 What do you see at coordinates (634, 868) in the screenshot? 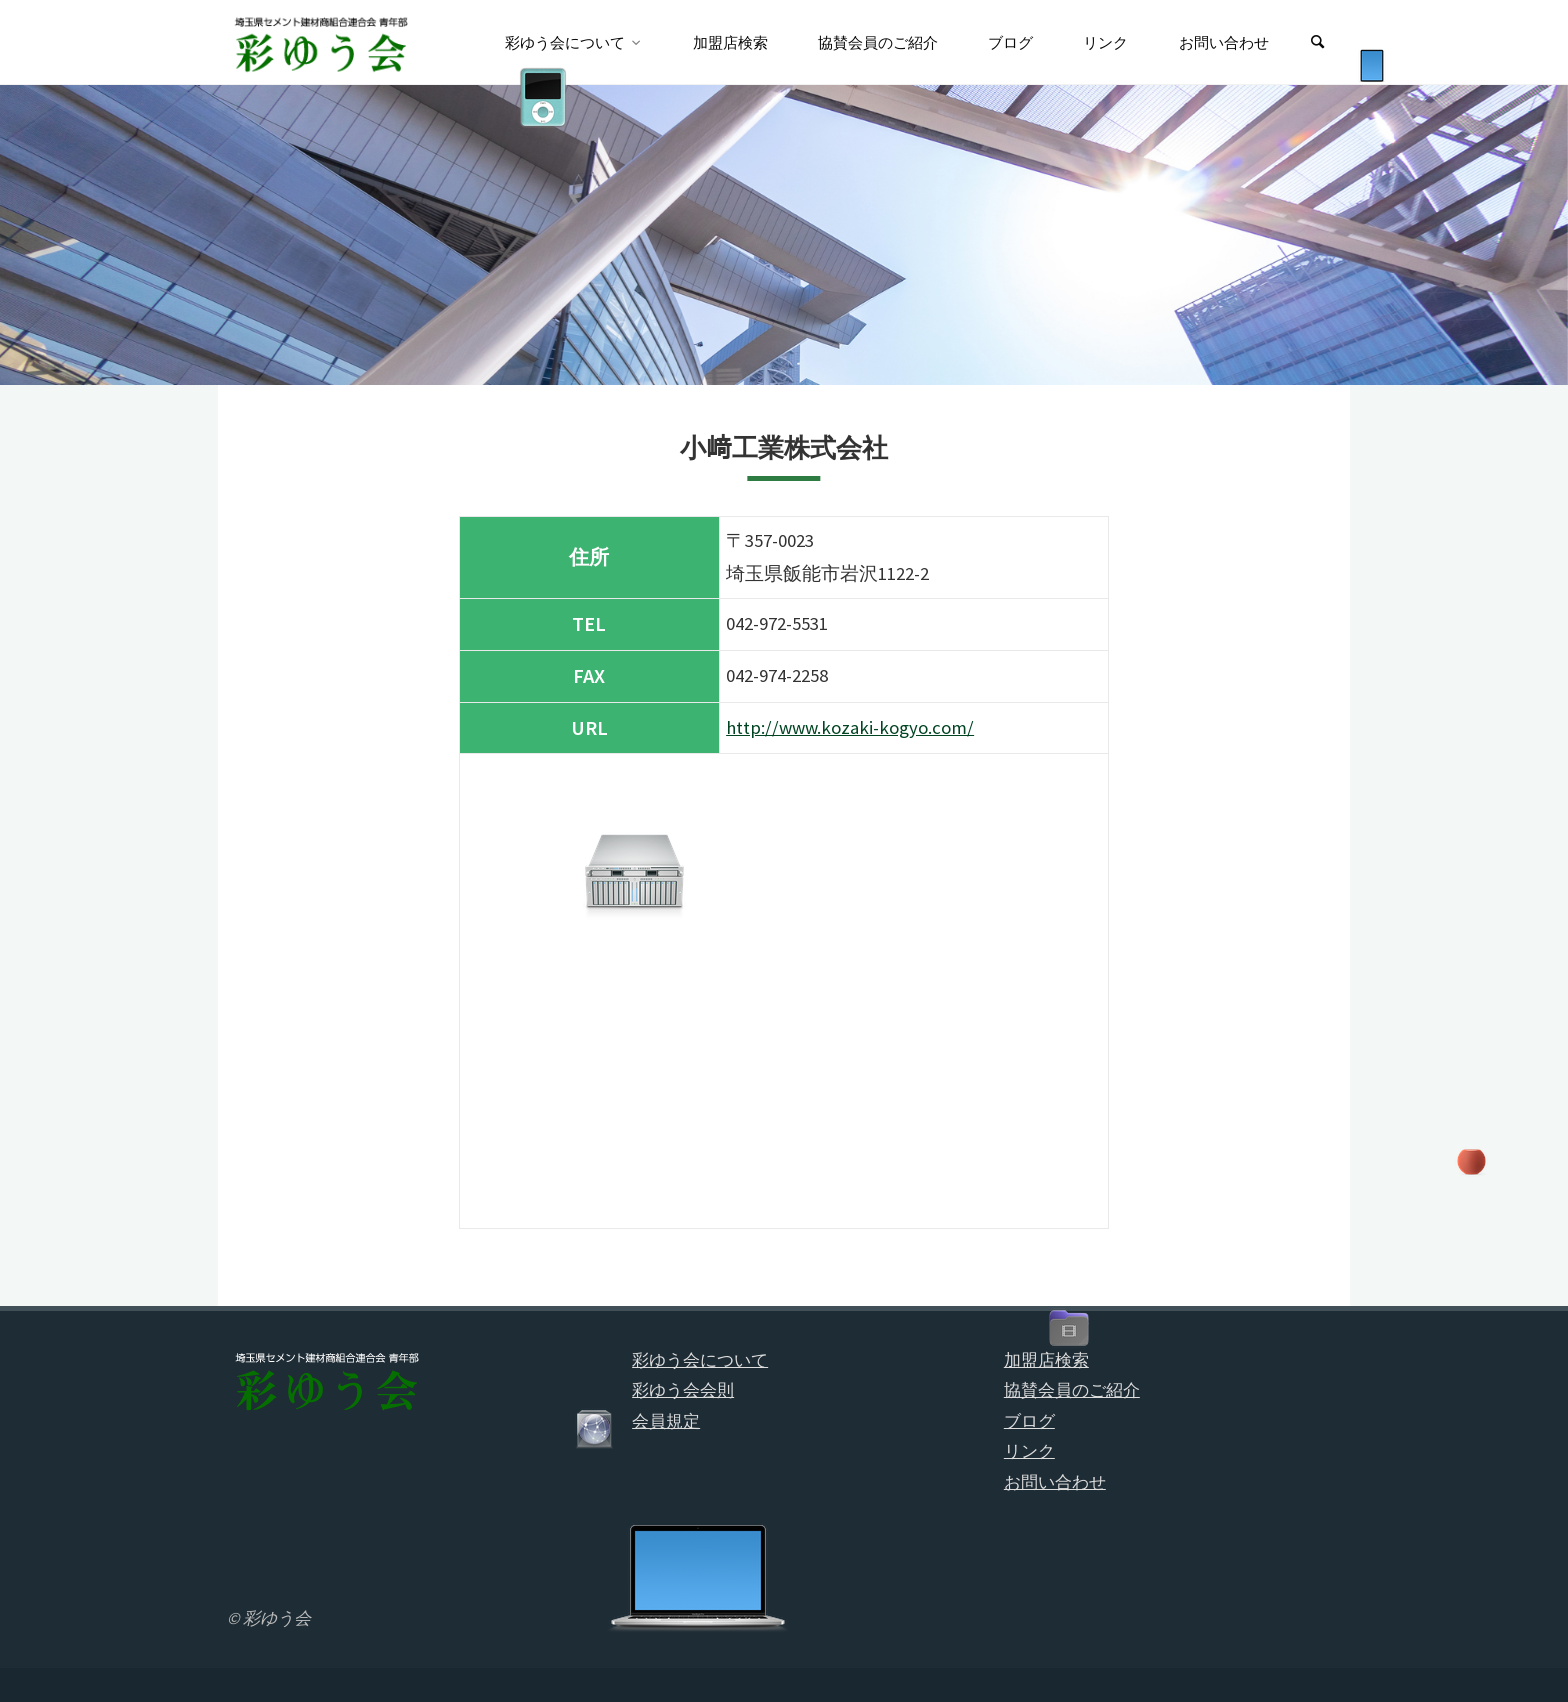
I see `indicates an xserve or rack server in network settings` at bounding box center [634, 868].